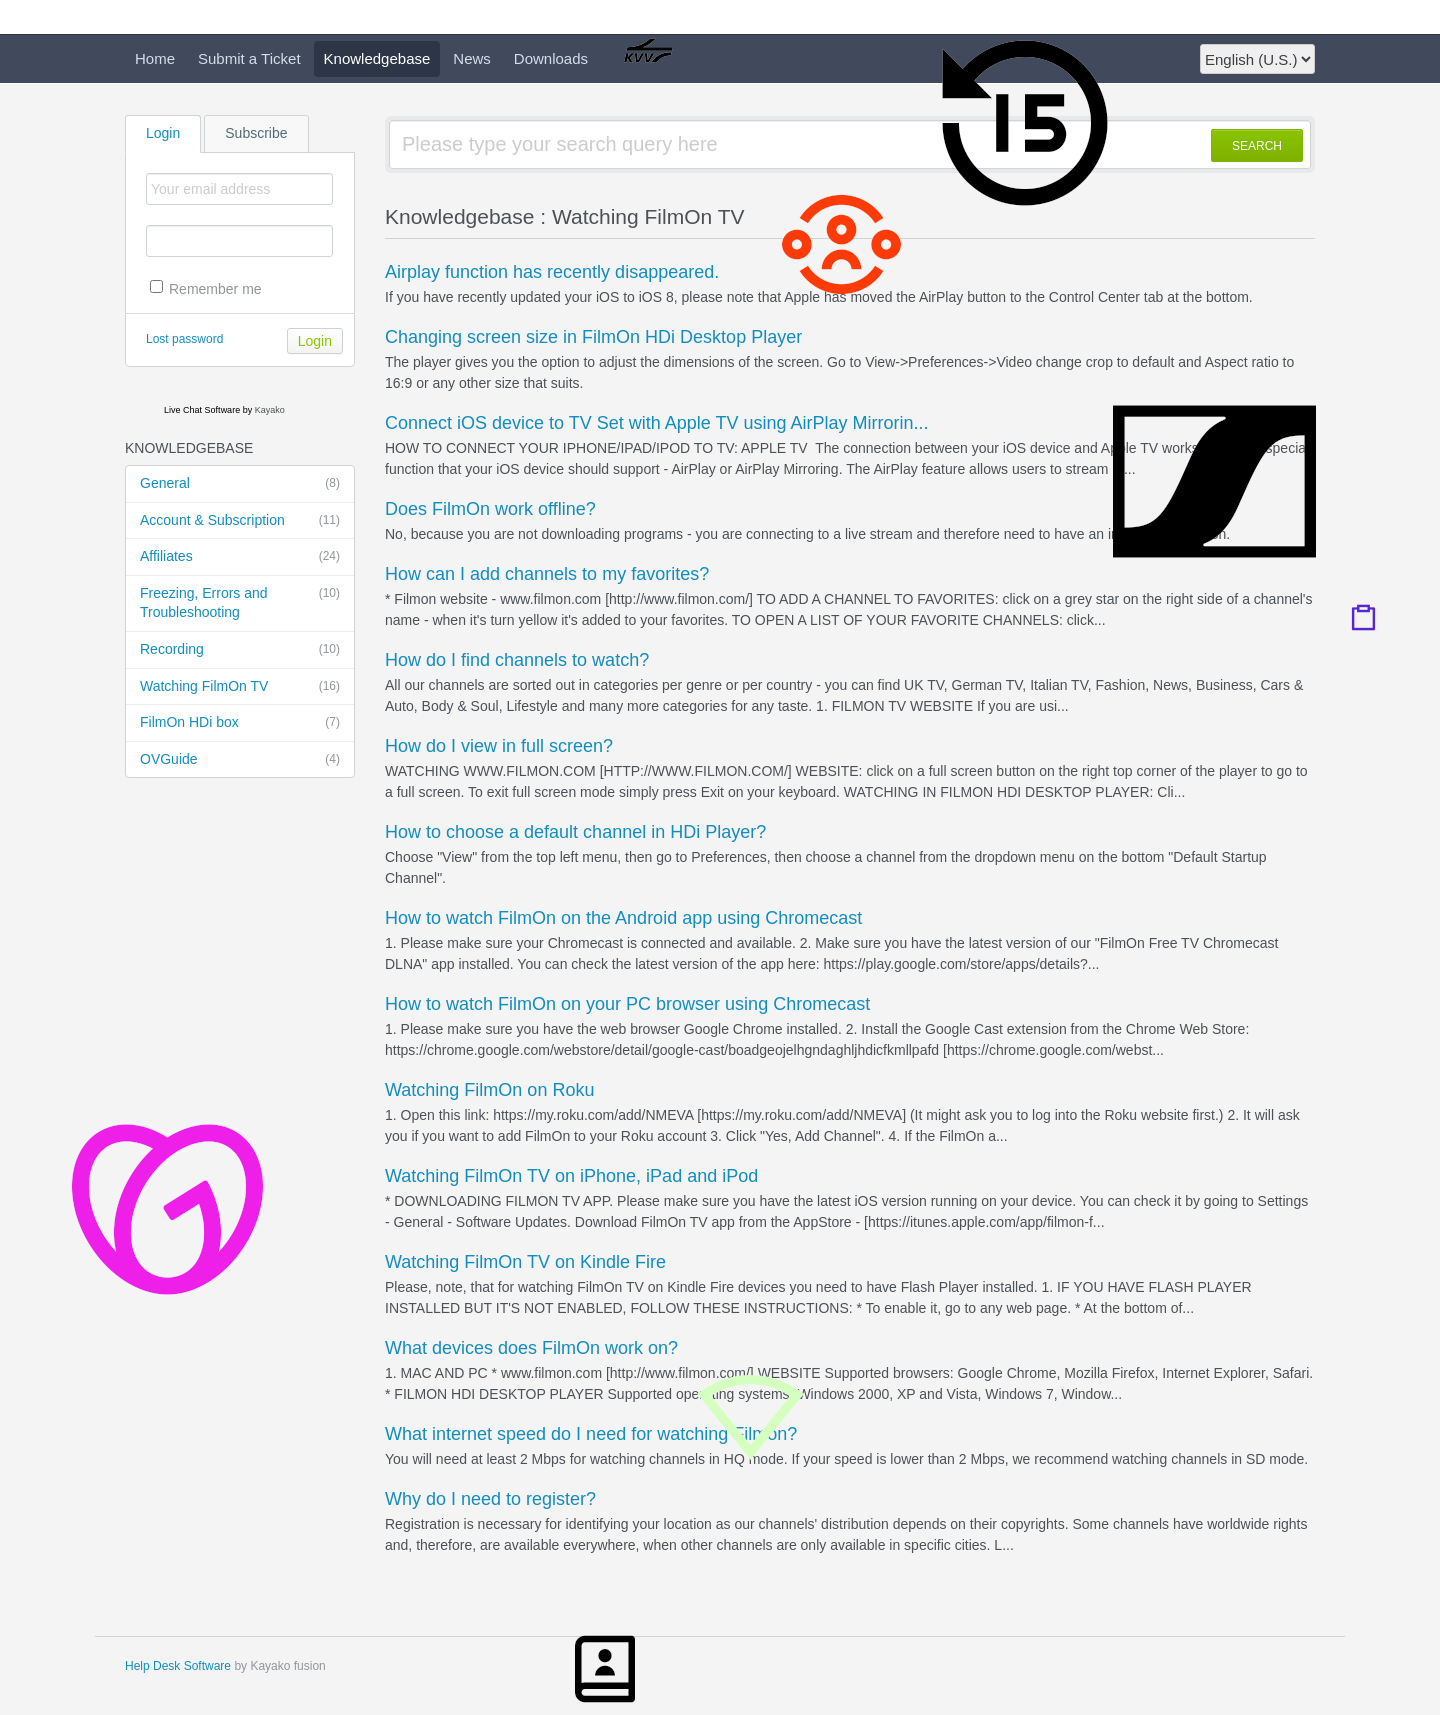 The width and height of the screenshot is (1440, 1715). What do you see at coordinates (1214, 481) in the screenshot?
I see `visit the Sennheiser website or app` at bounding box center [1214, 481].